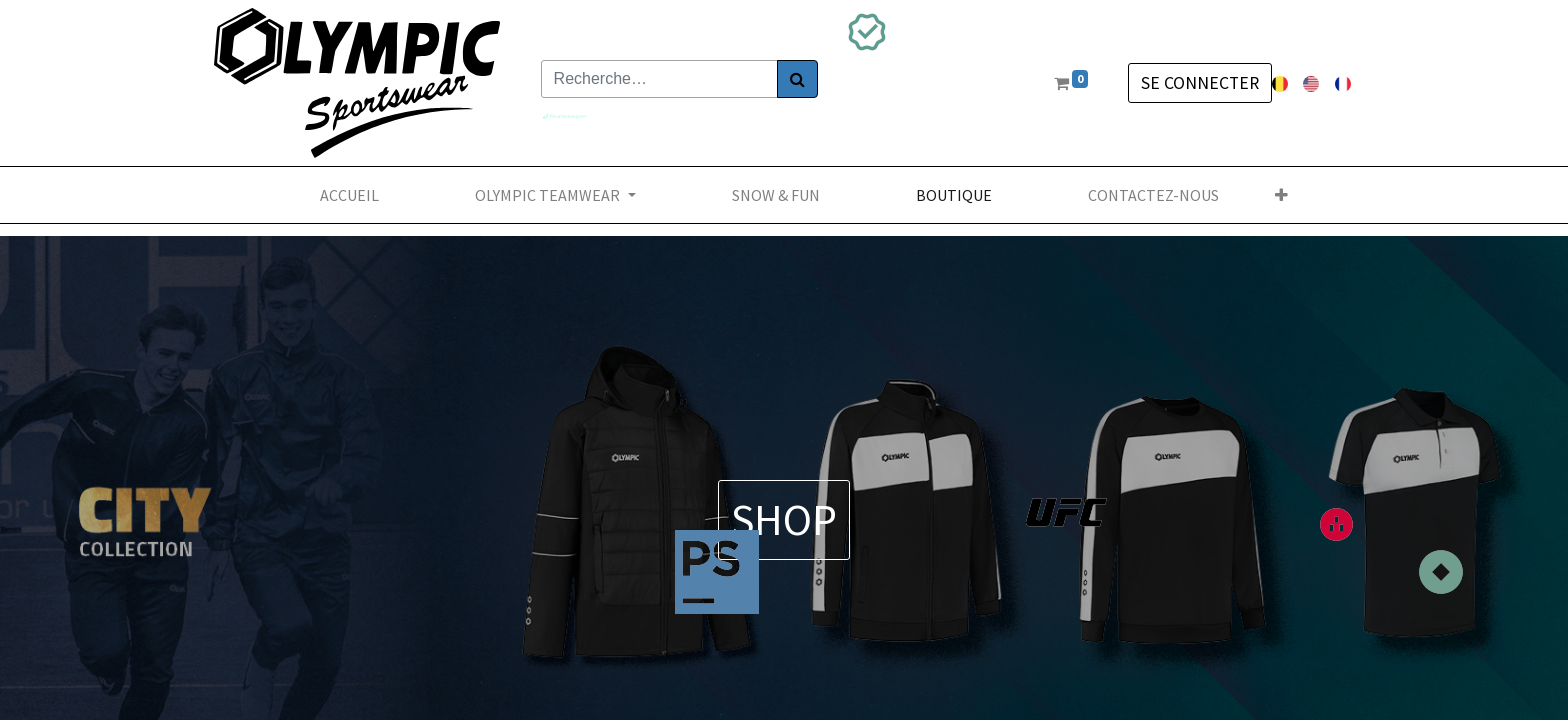 This screenshot has height=720, width=1568. What do you see at coordinates (565, 116) in the screenshot?
I see `open the Runkeeper fitness tracking app` at bounding box center [565, 116].